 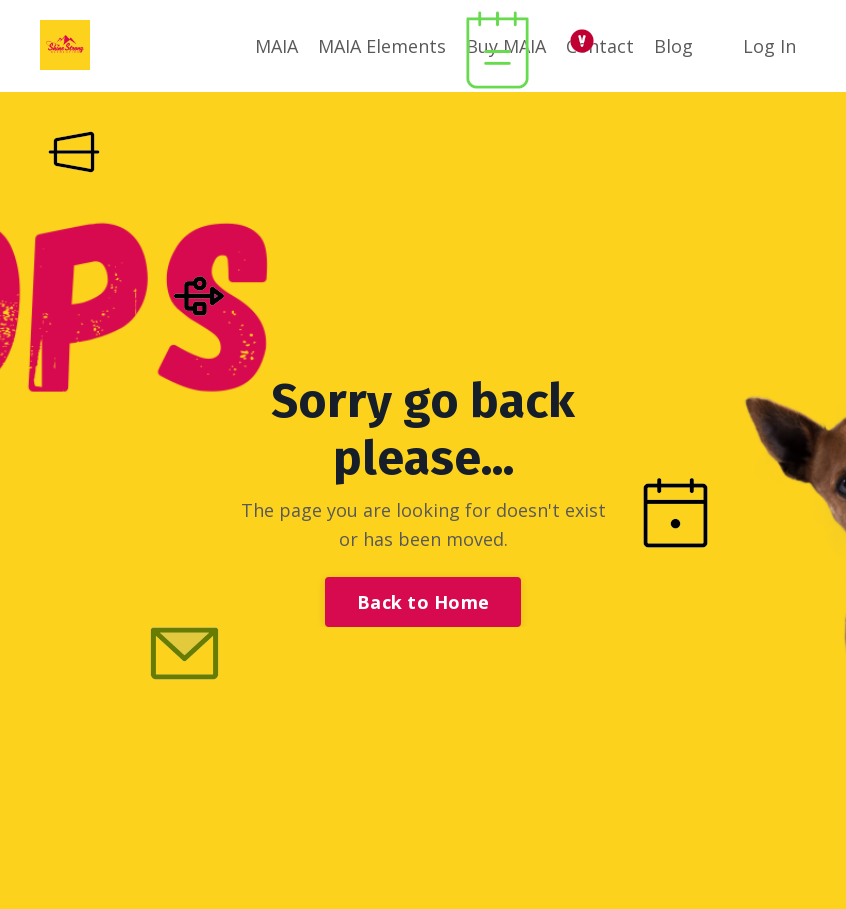 I want to click on open notepad or notes app, so click(x=497, y=51).